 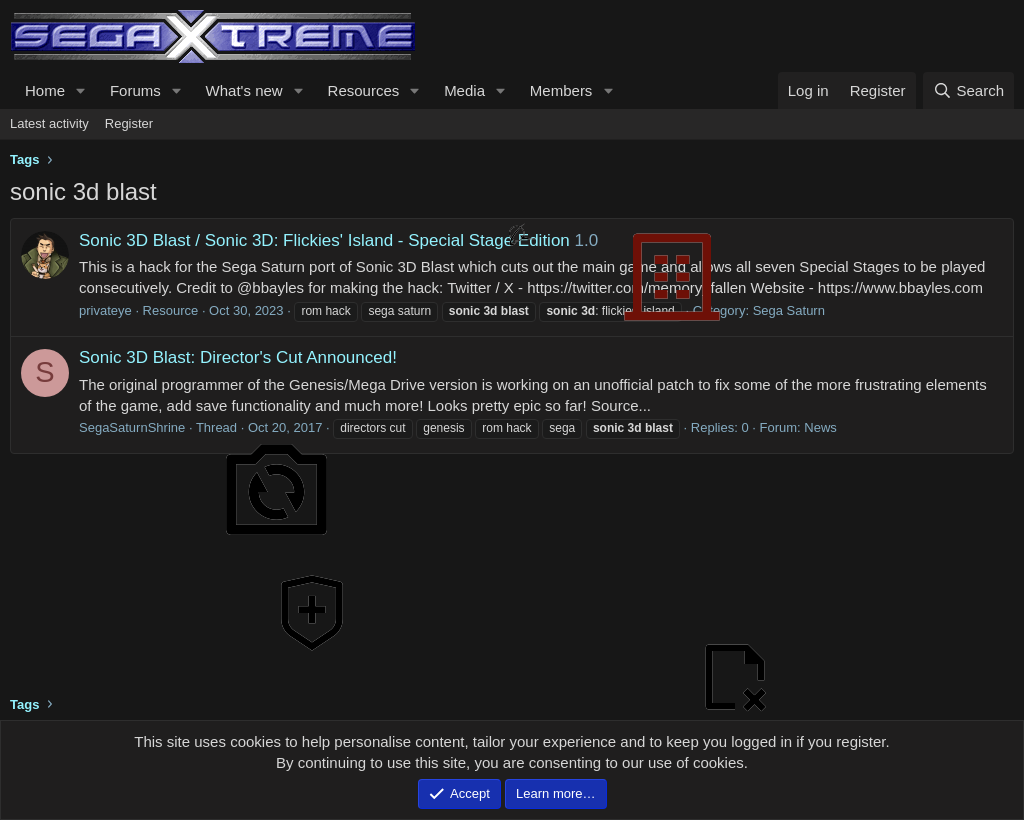 I want to click on switch between front and rear camera, so click(x=276, y=489).